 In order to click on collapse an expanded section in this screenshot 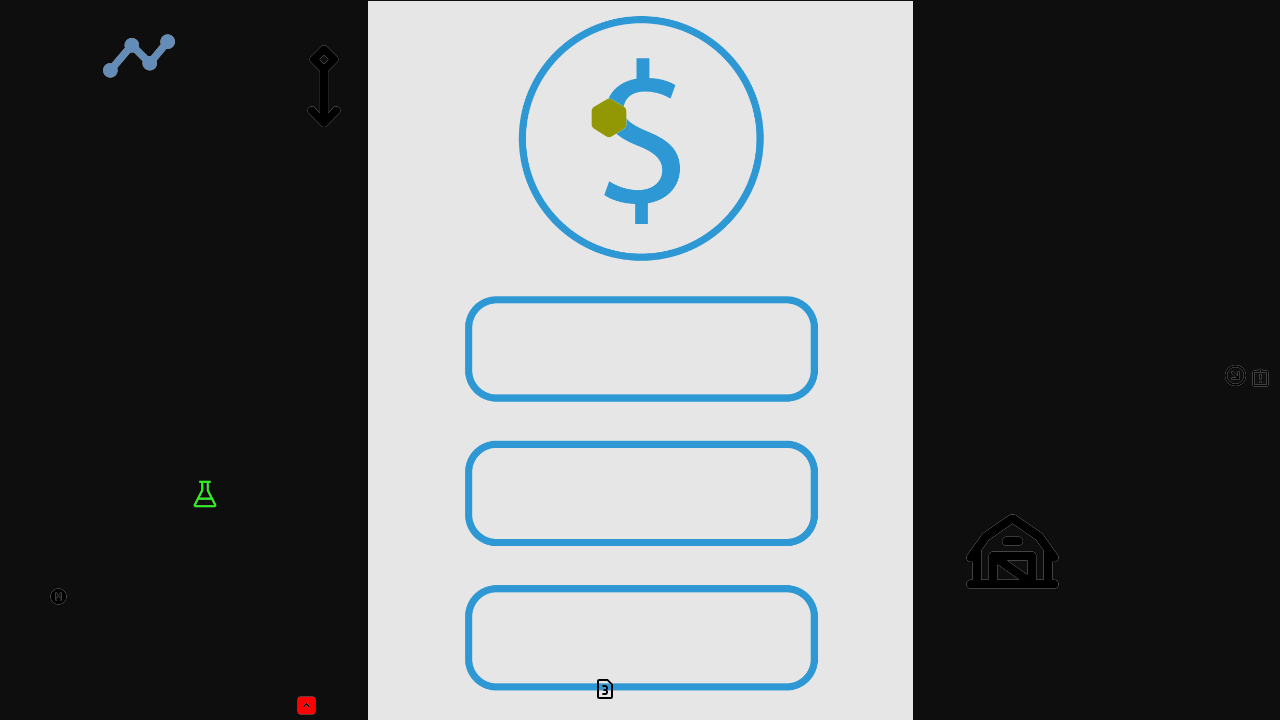, I will do `click(306, 705)`.